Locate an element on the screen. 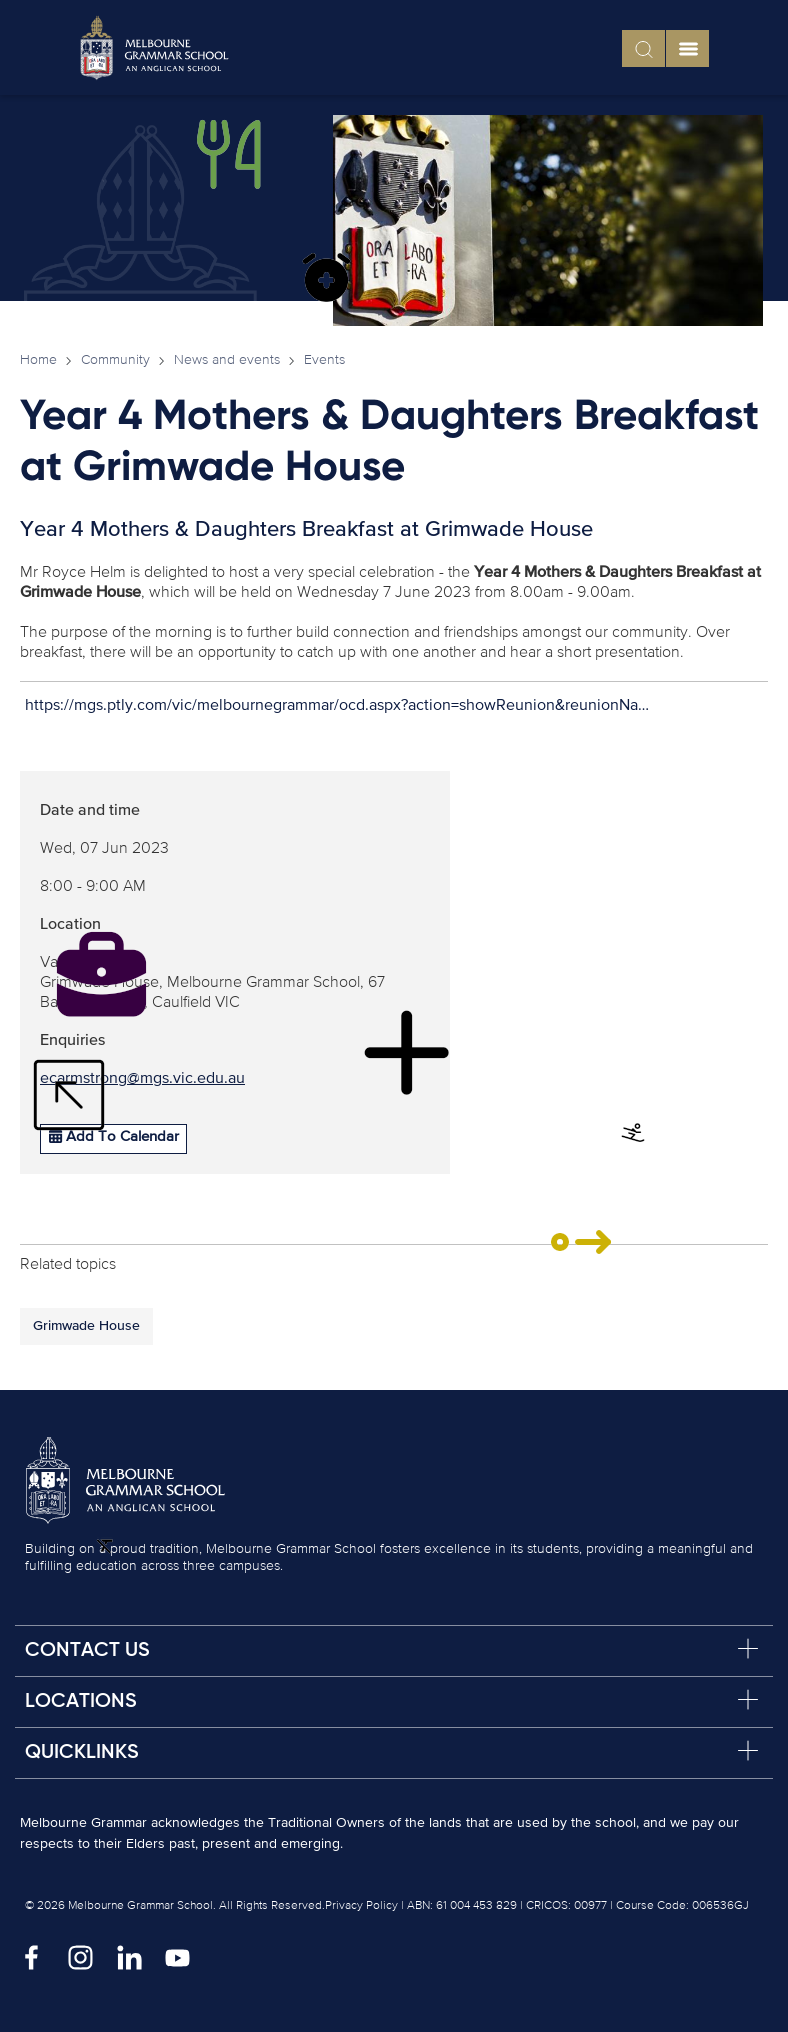 The image size is (788, 2032). access skiing or winter sports activities is located at coordinates (633, 1133).